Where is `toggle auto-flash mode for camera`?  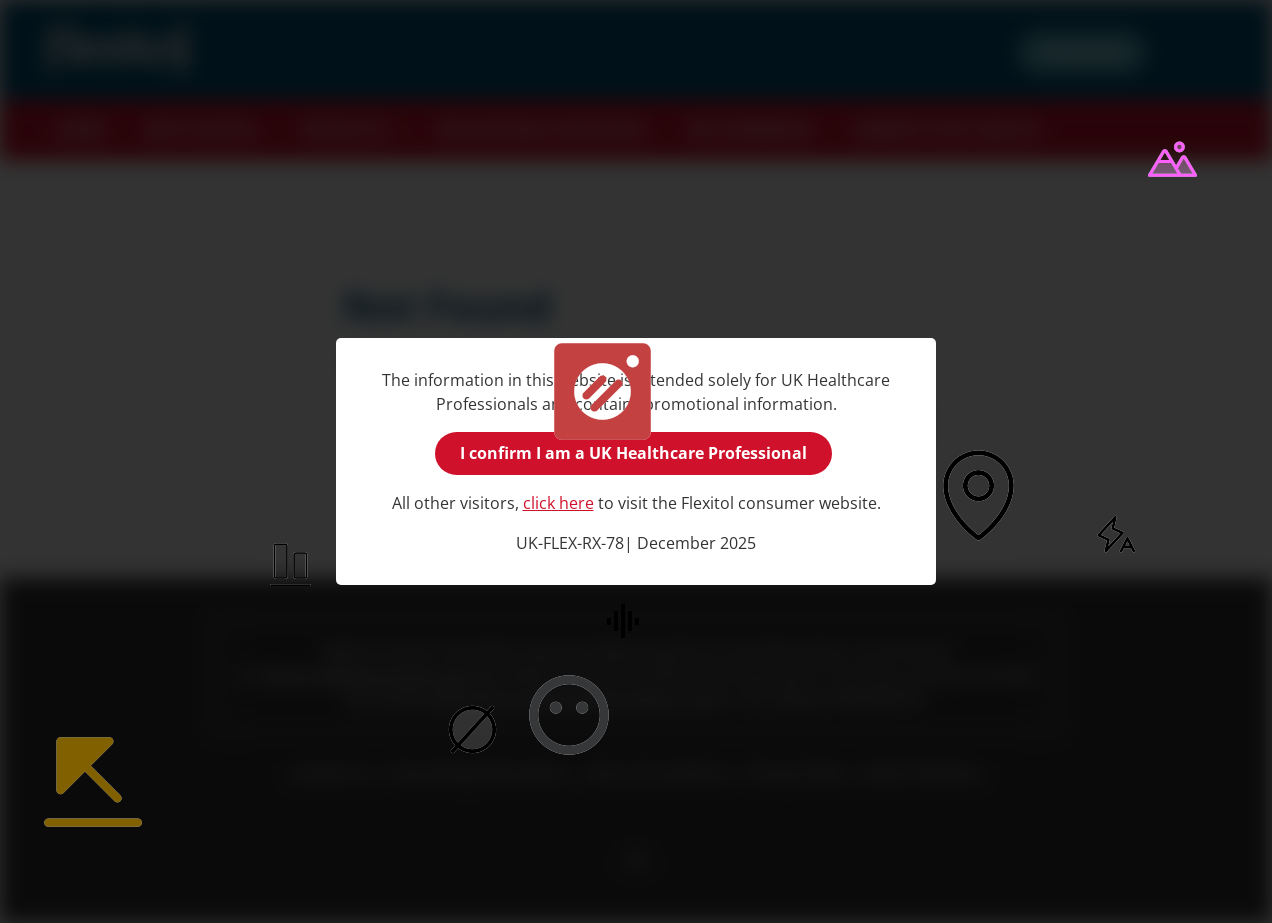 toggle auto-flash mode for camera is located at coordinates (1115, 535).